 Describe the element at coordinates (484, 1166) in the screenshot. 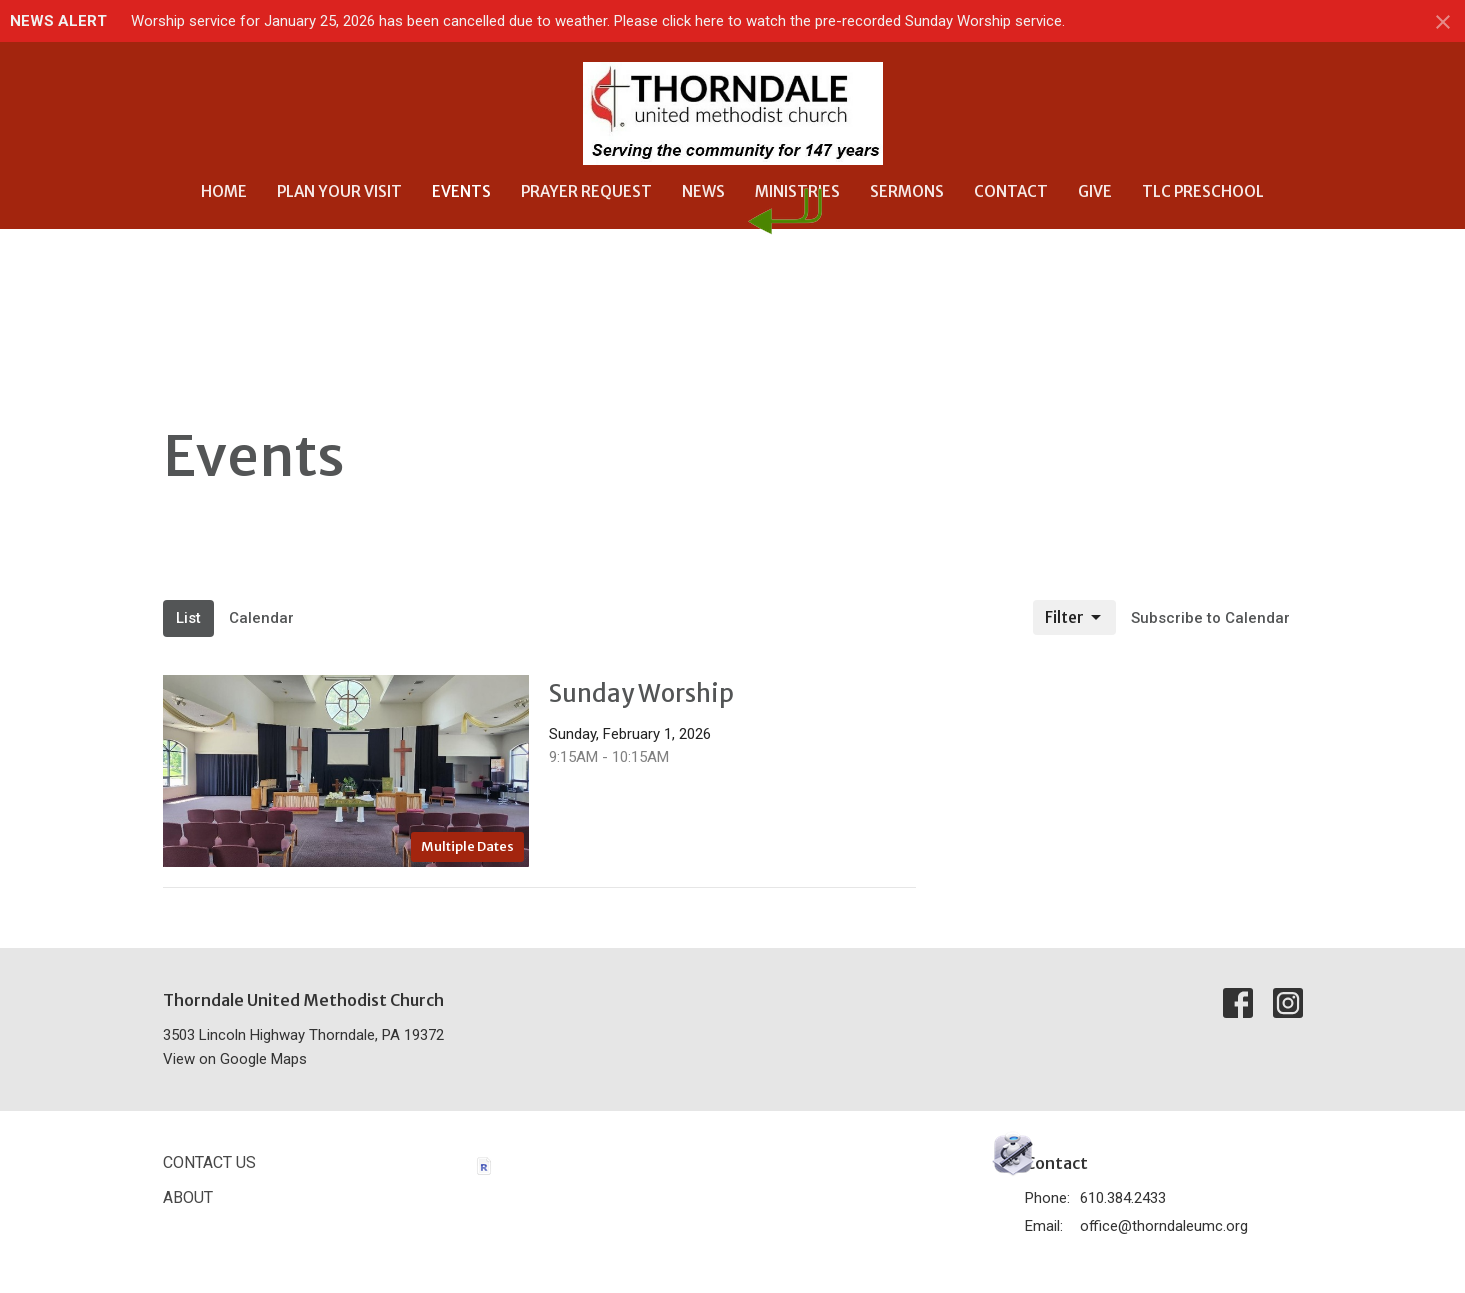

I see `an R programming language source file` at that location.